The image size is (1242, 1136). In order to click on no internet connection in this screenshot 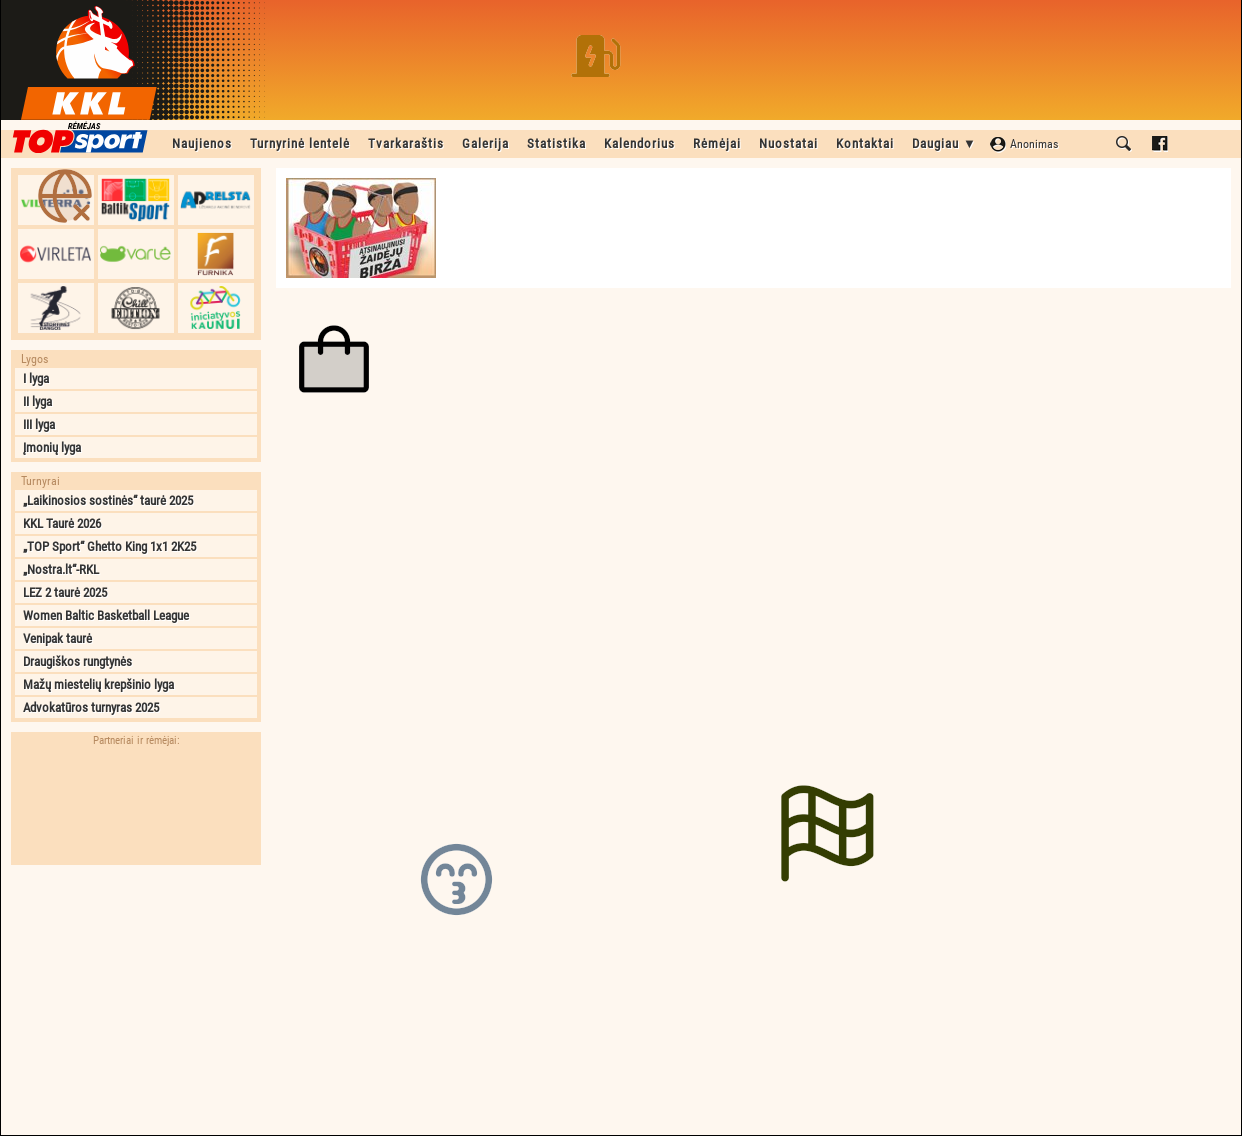, I will do `click(65, 196)`.